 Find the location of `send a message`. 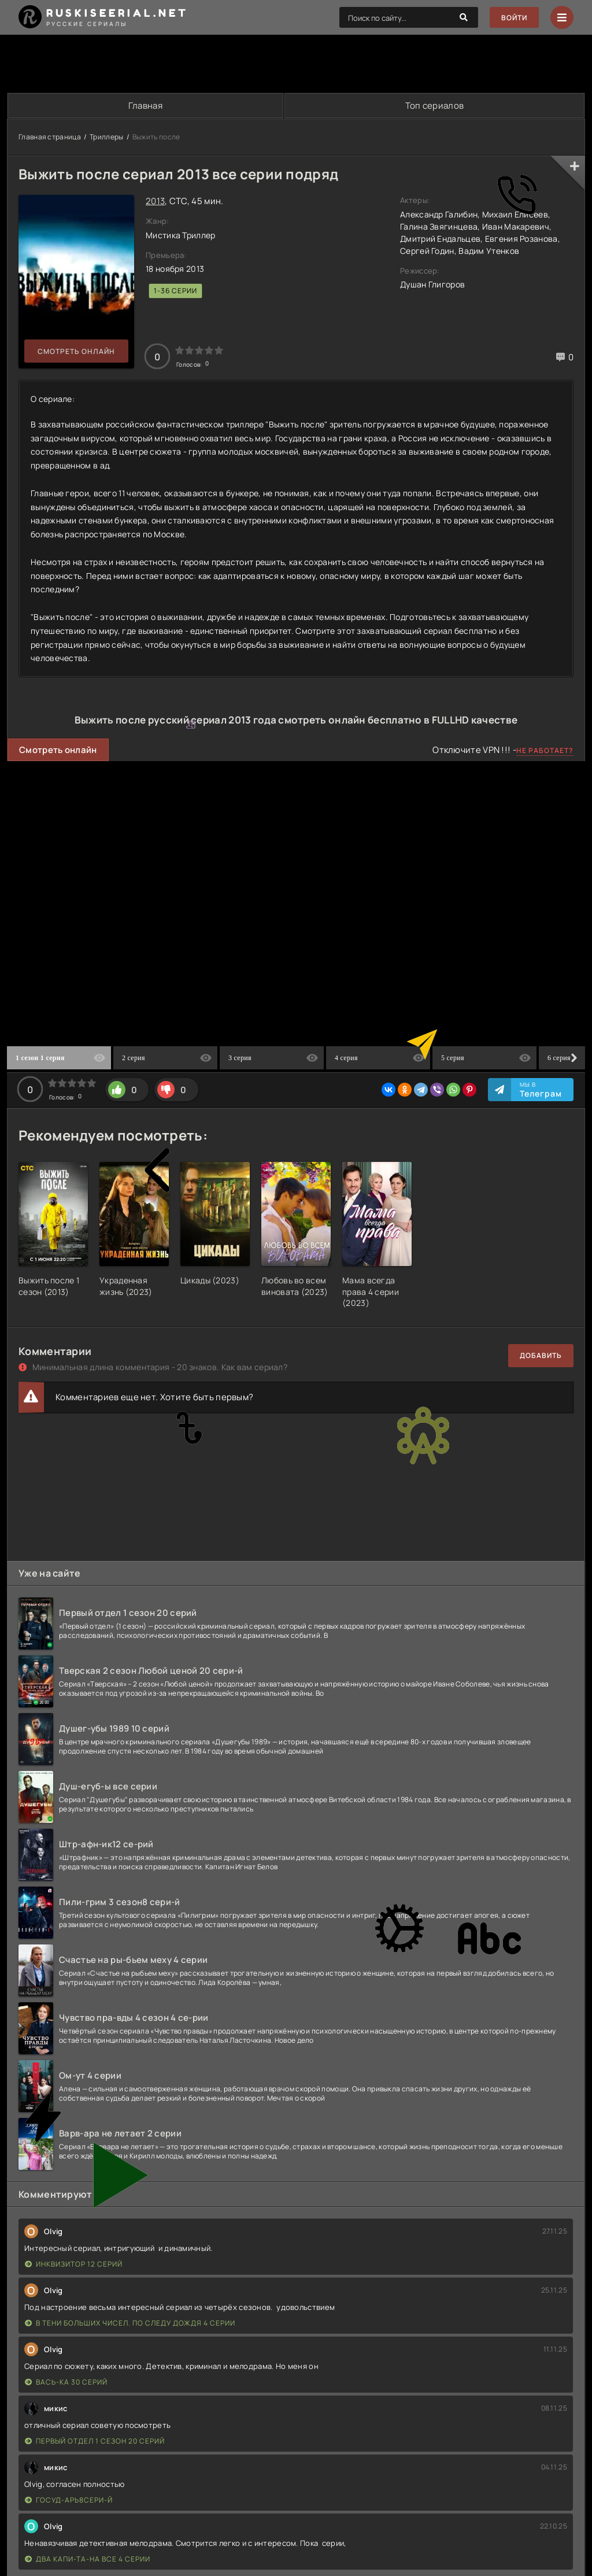

send a message is located at coordinates (422, 1045).